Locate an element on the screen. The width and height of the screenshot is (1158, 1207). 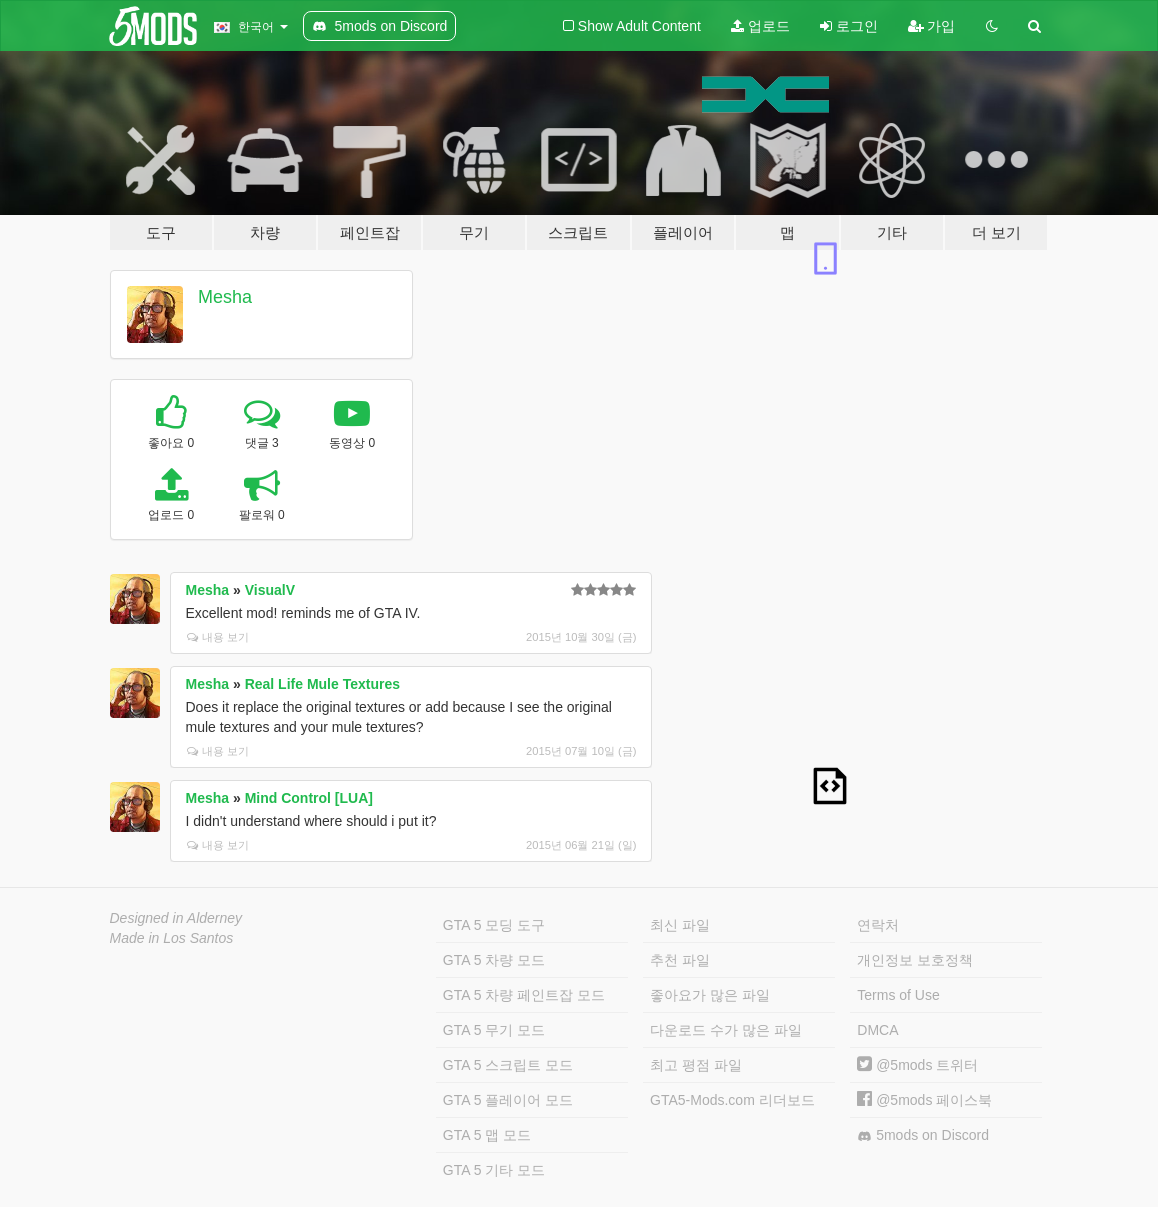
dacia brand logo is located at coordinates (765, 94).